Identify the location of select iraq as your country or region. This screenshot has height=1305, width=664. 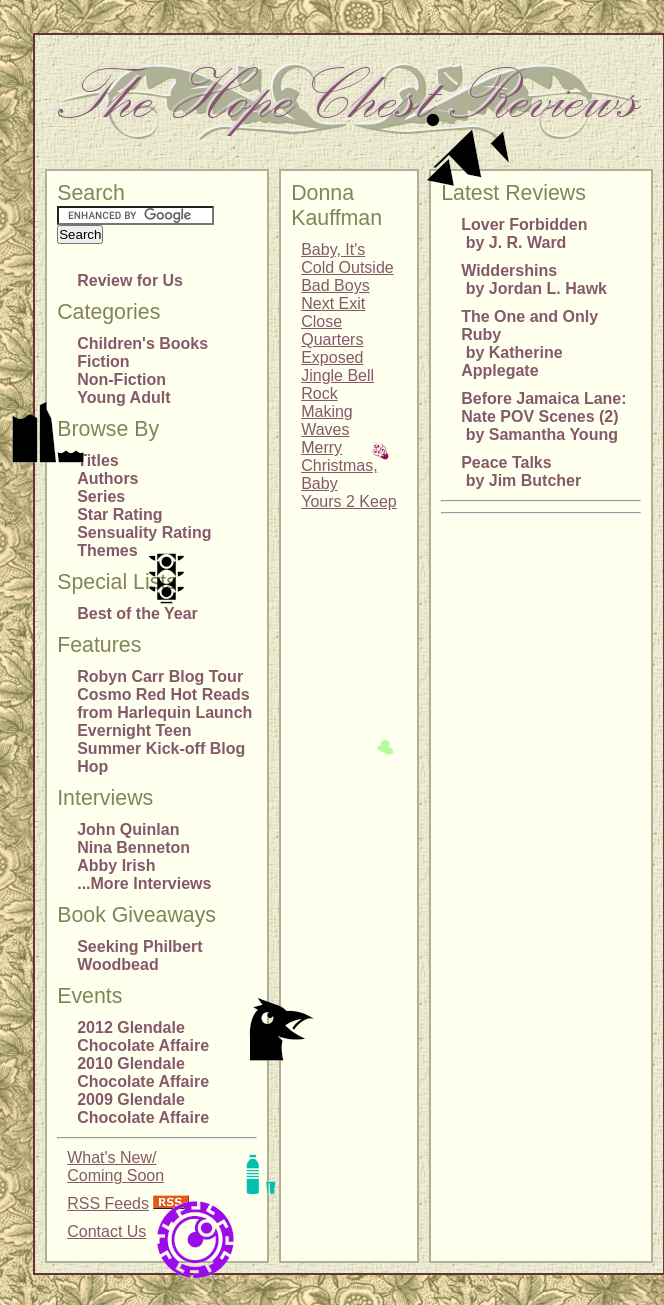
(385, 747).